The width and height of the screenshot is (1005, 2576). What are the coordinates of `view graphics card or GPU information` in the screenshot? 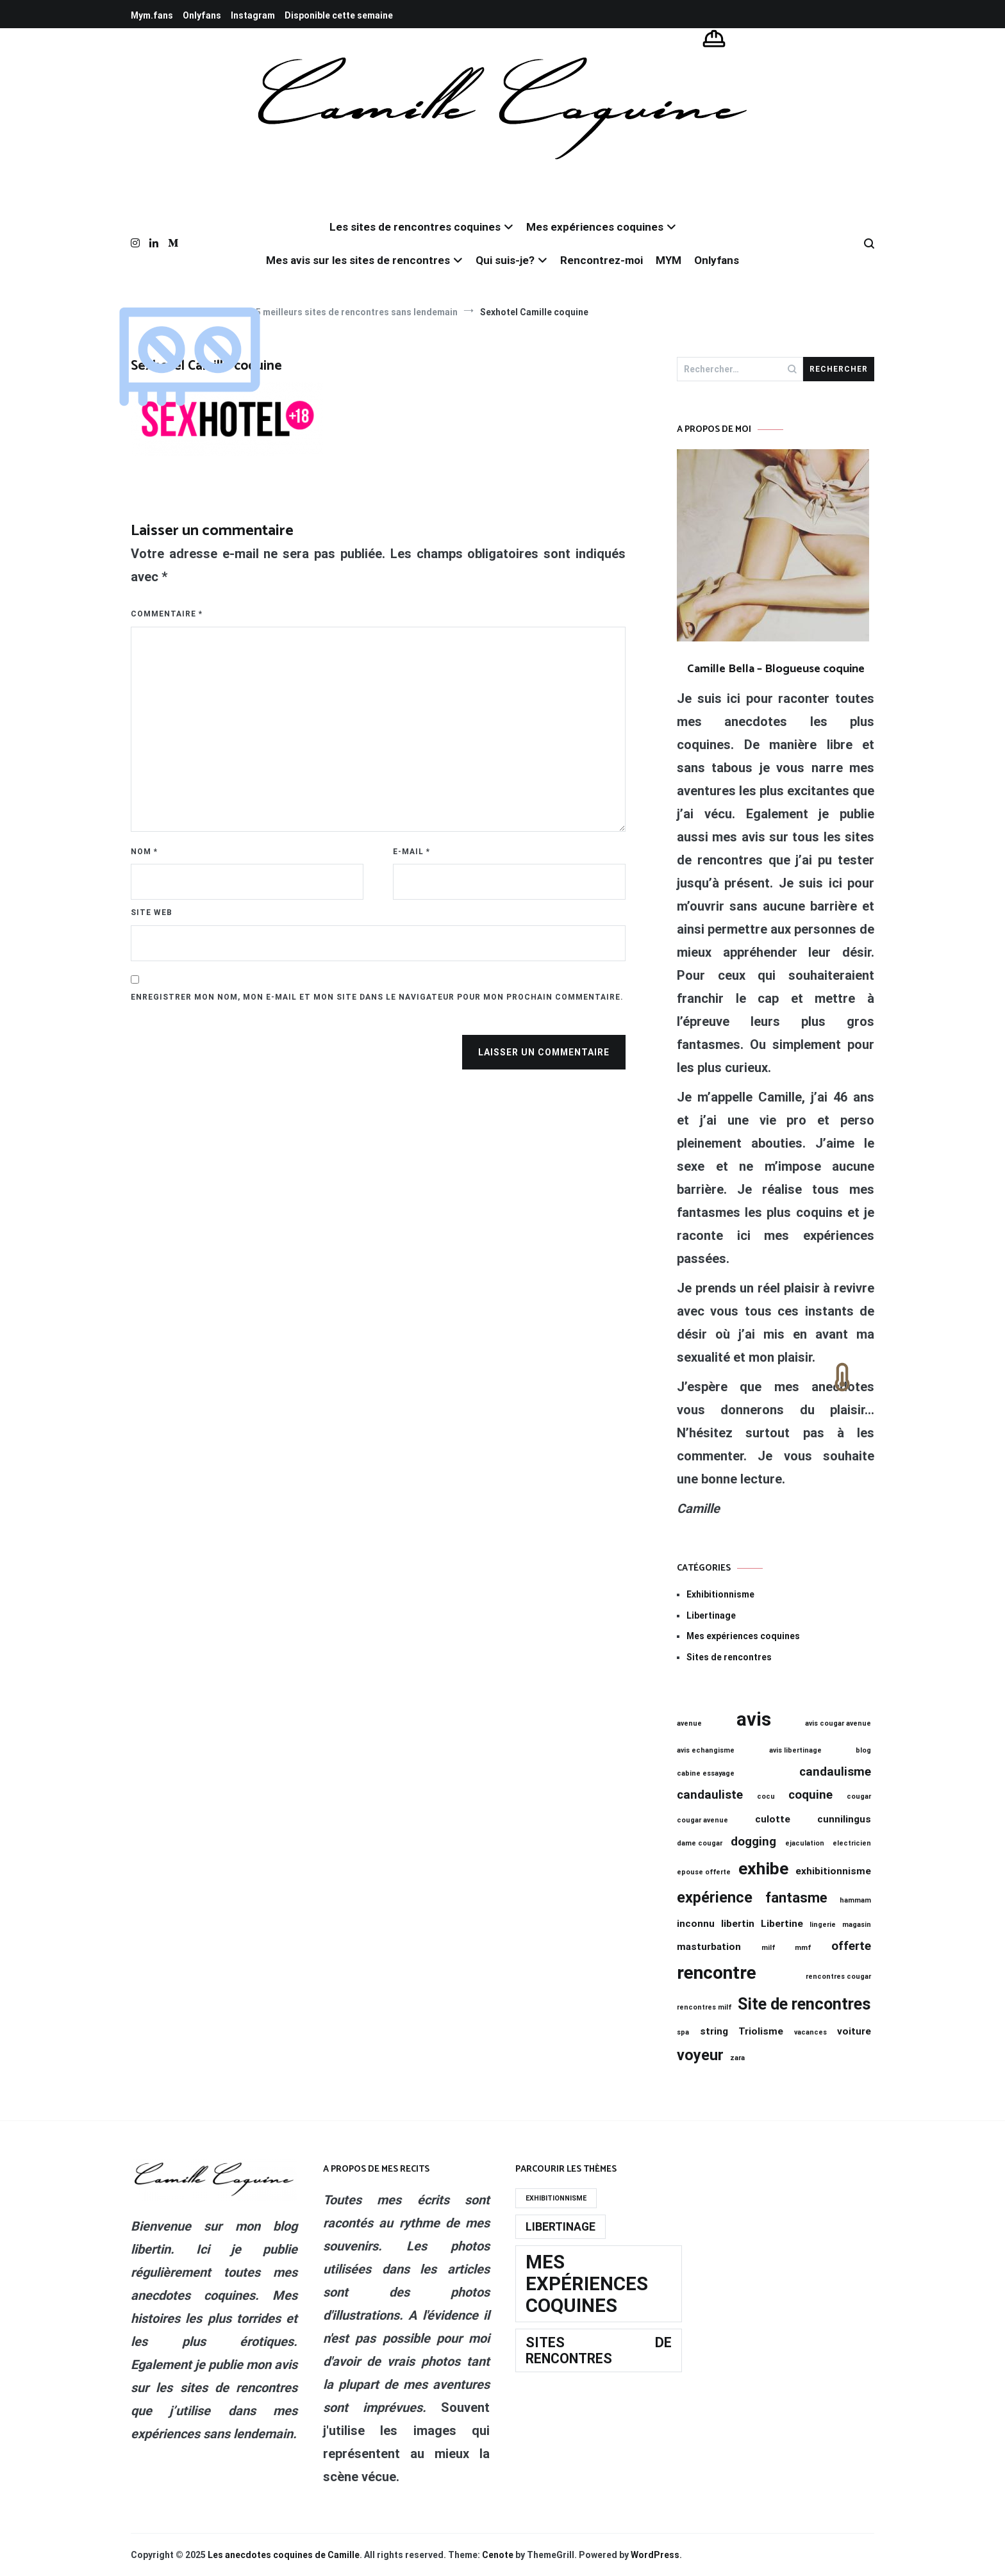 It's located at (190, 354).